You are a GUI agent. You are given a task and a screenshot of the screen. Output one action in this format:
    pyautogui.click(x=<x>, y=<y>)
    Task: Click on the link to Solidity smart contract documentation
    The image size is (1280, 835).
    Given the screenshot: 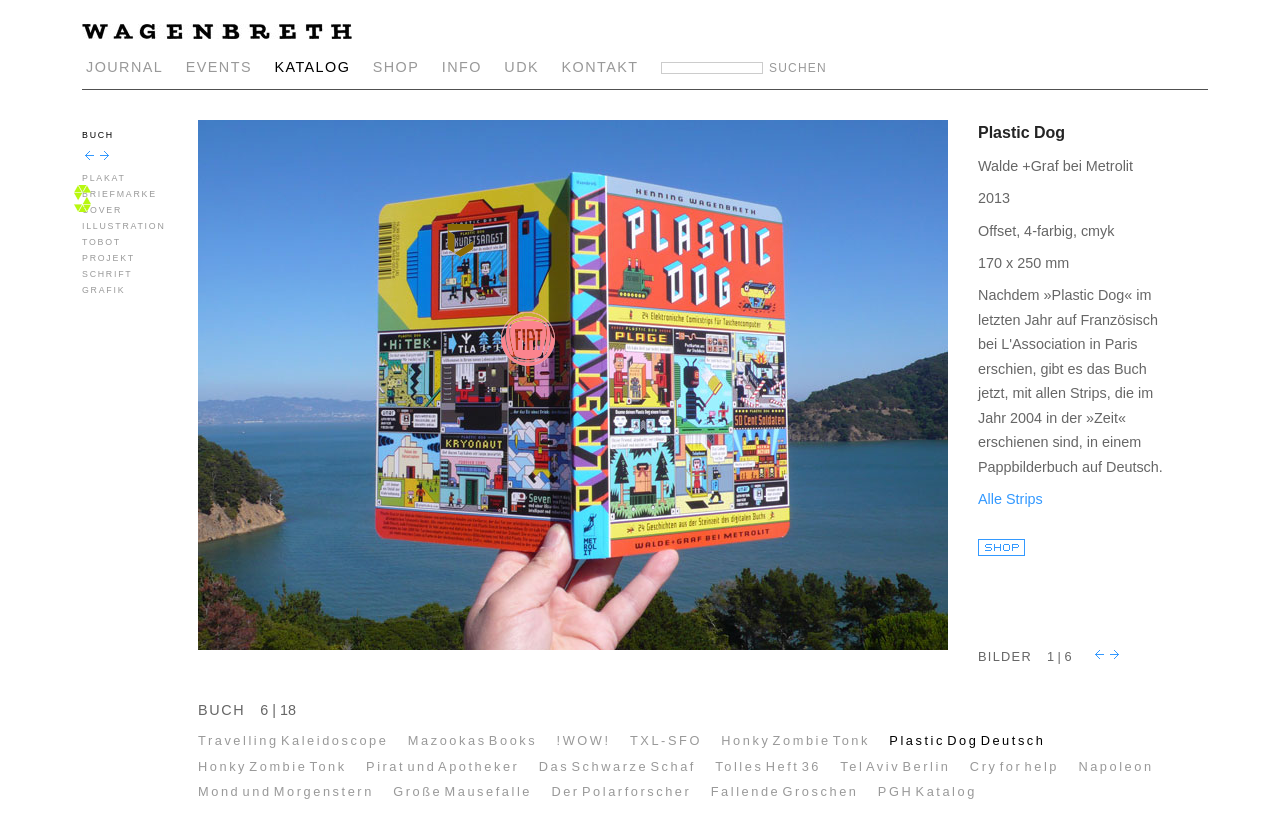 What is the action you would take?
    pyautogui.click(x=82, y=198)
    